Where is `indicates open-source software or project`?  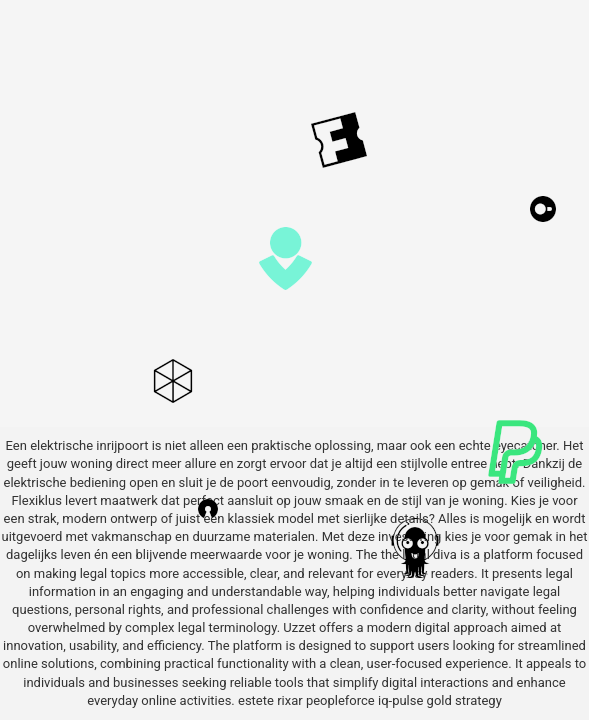
indicates open-source software or project is located at coordinates (208, 509).